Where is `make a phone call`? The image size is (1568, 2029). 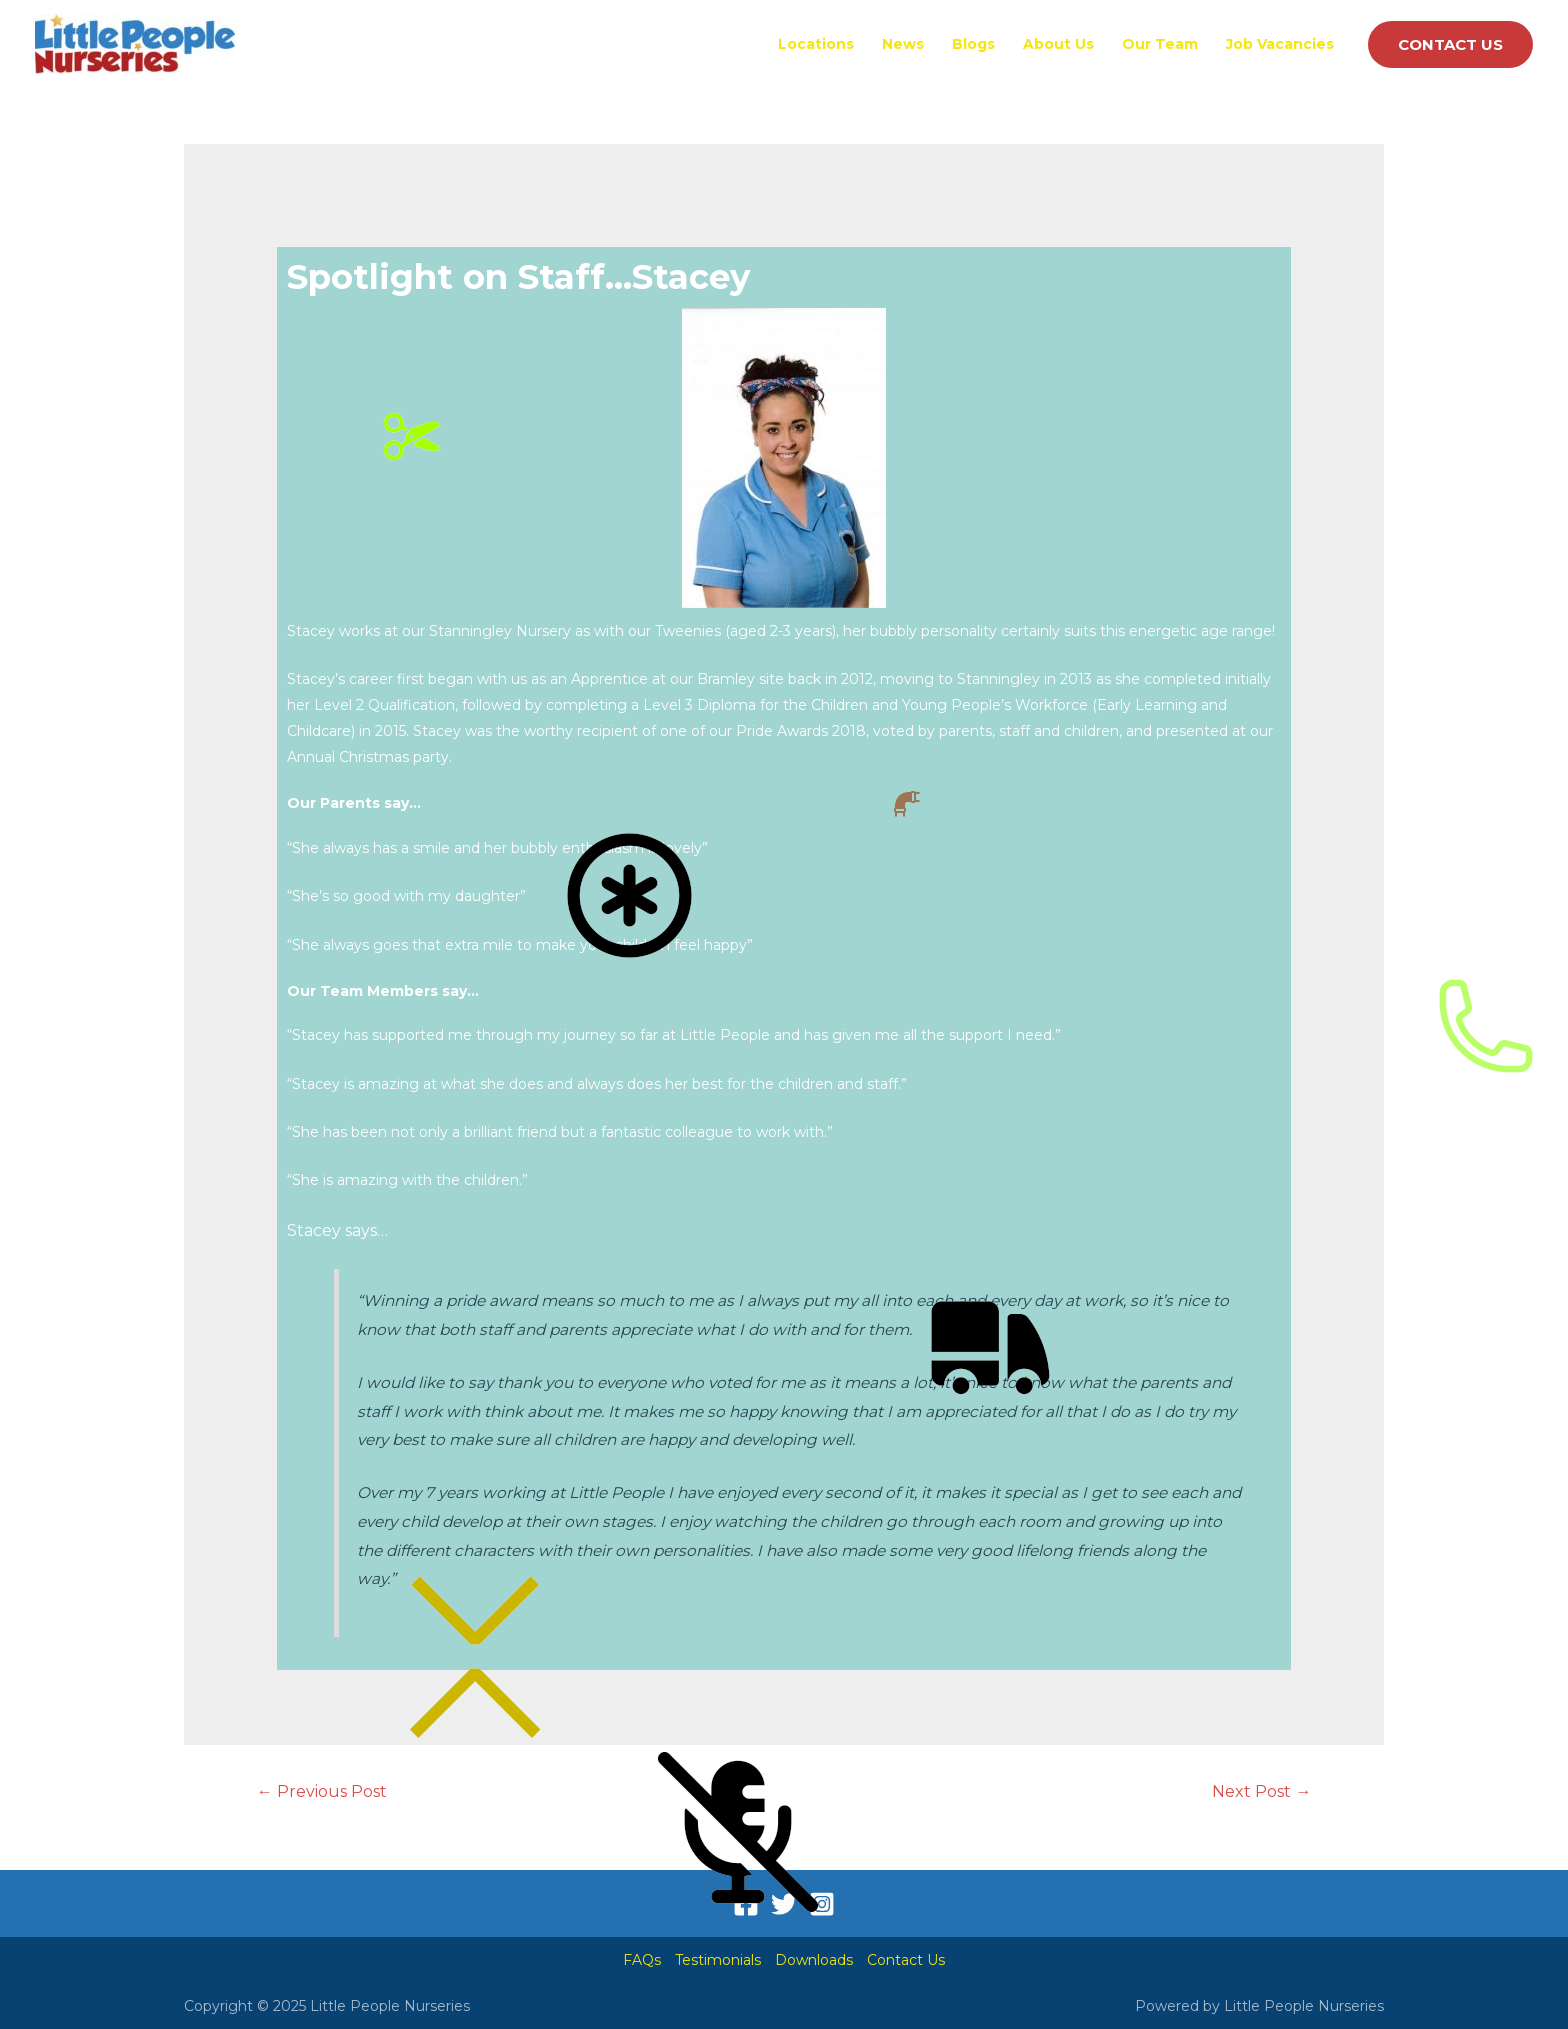
make a phone call is located at coordinates (1486, 1026).